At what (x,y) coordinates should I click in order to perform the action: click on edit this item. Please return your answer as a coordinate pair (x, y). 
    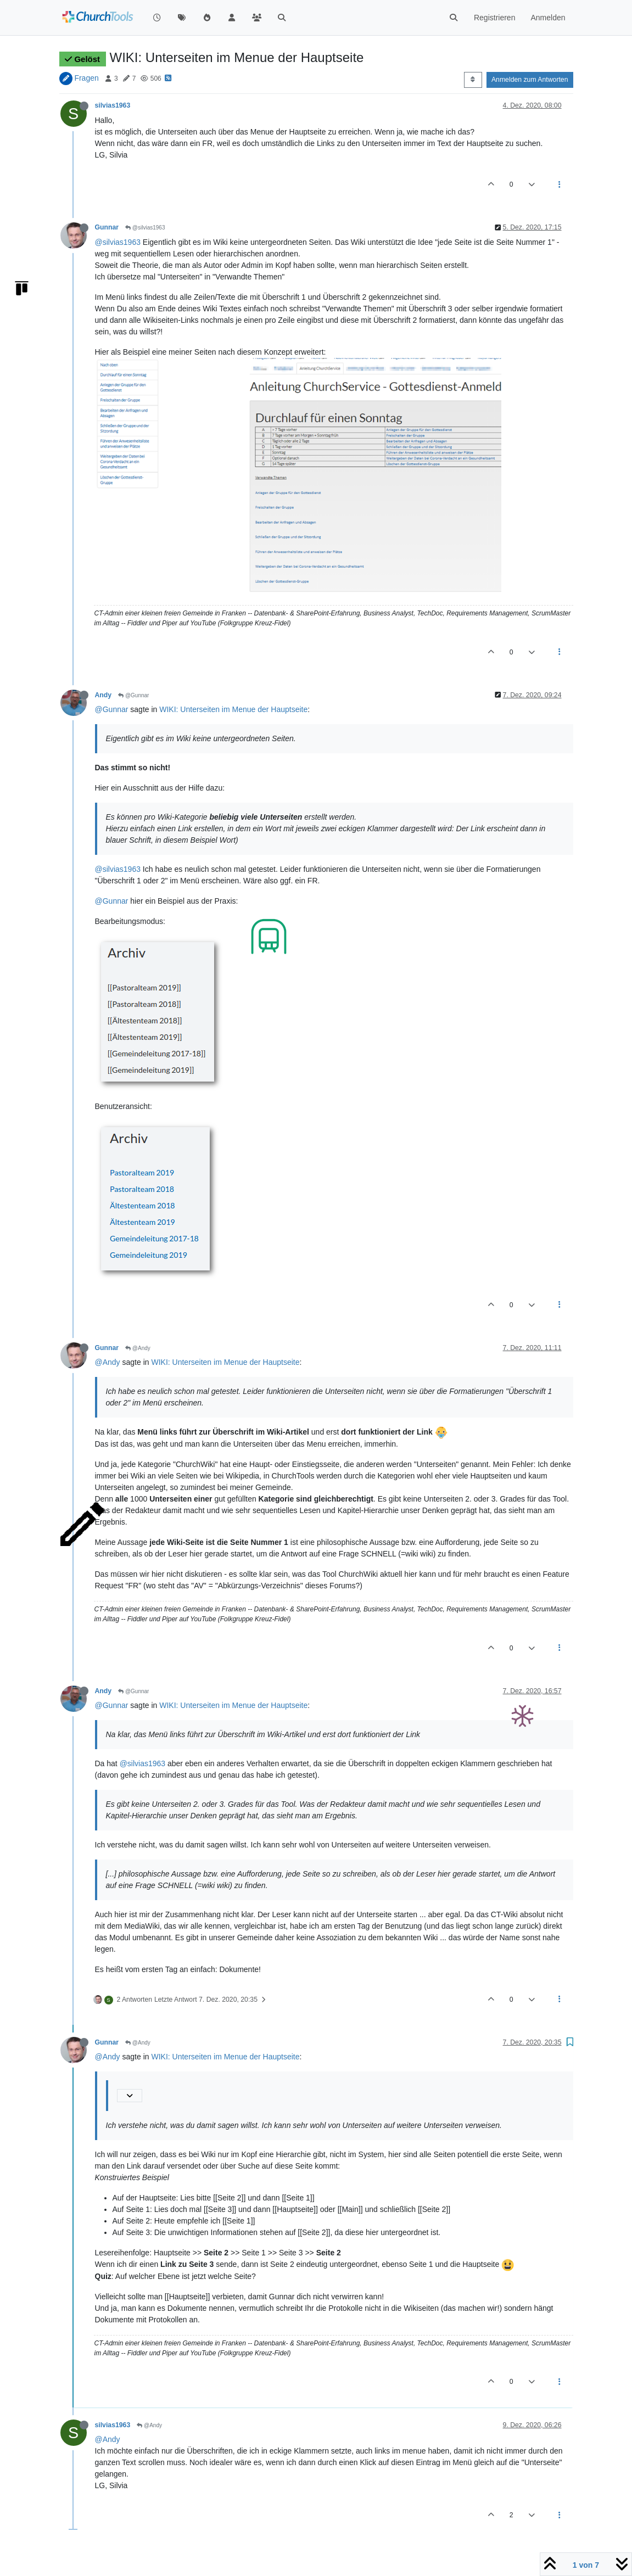
    Looking at the image, I should click on (82, 1524).